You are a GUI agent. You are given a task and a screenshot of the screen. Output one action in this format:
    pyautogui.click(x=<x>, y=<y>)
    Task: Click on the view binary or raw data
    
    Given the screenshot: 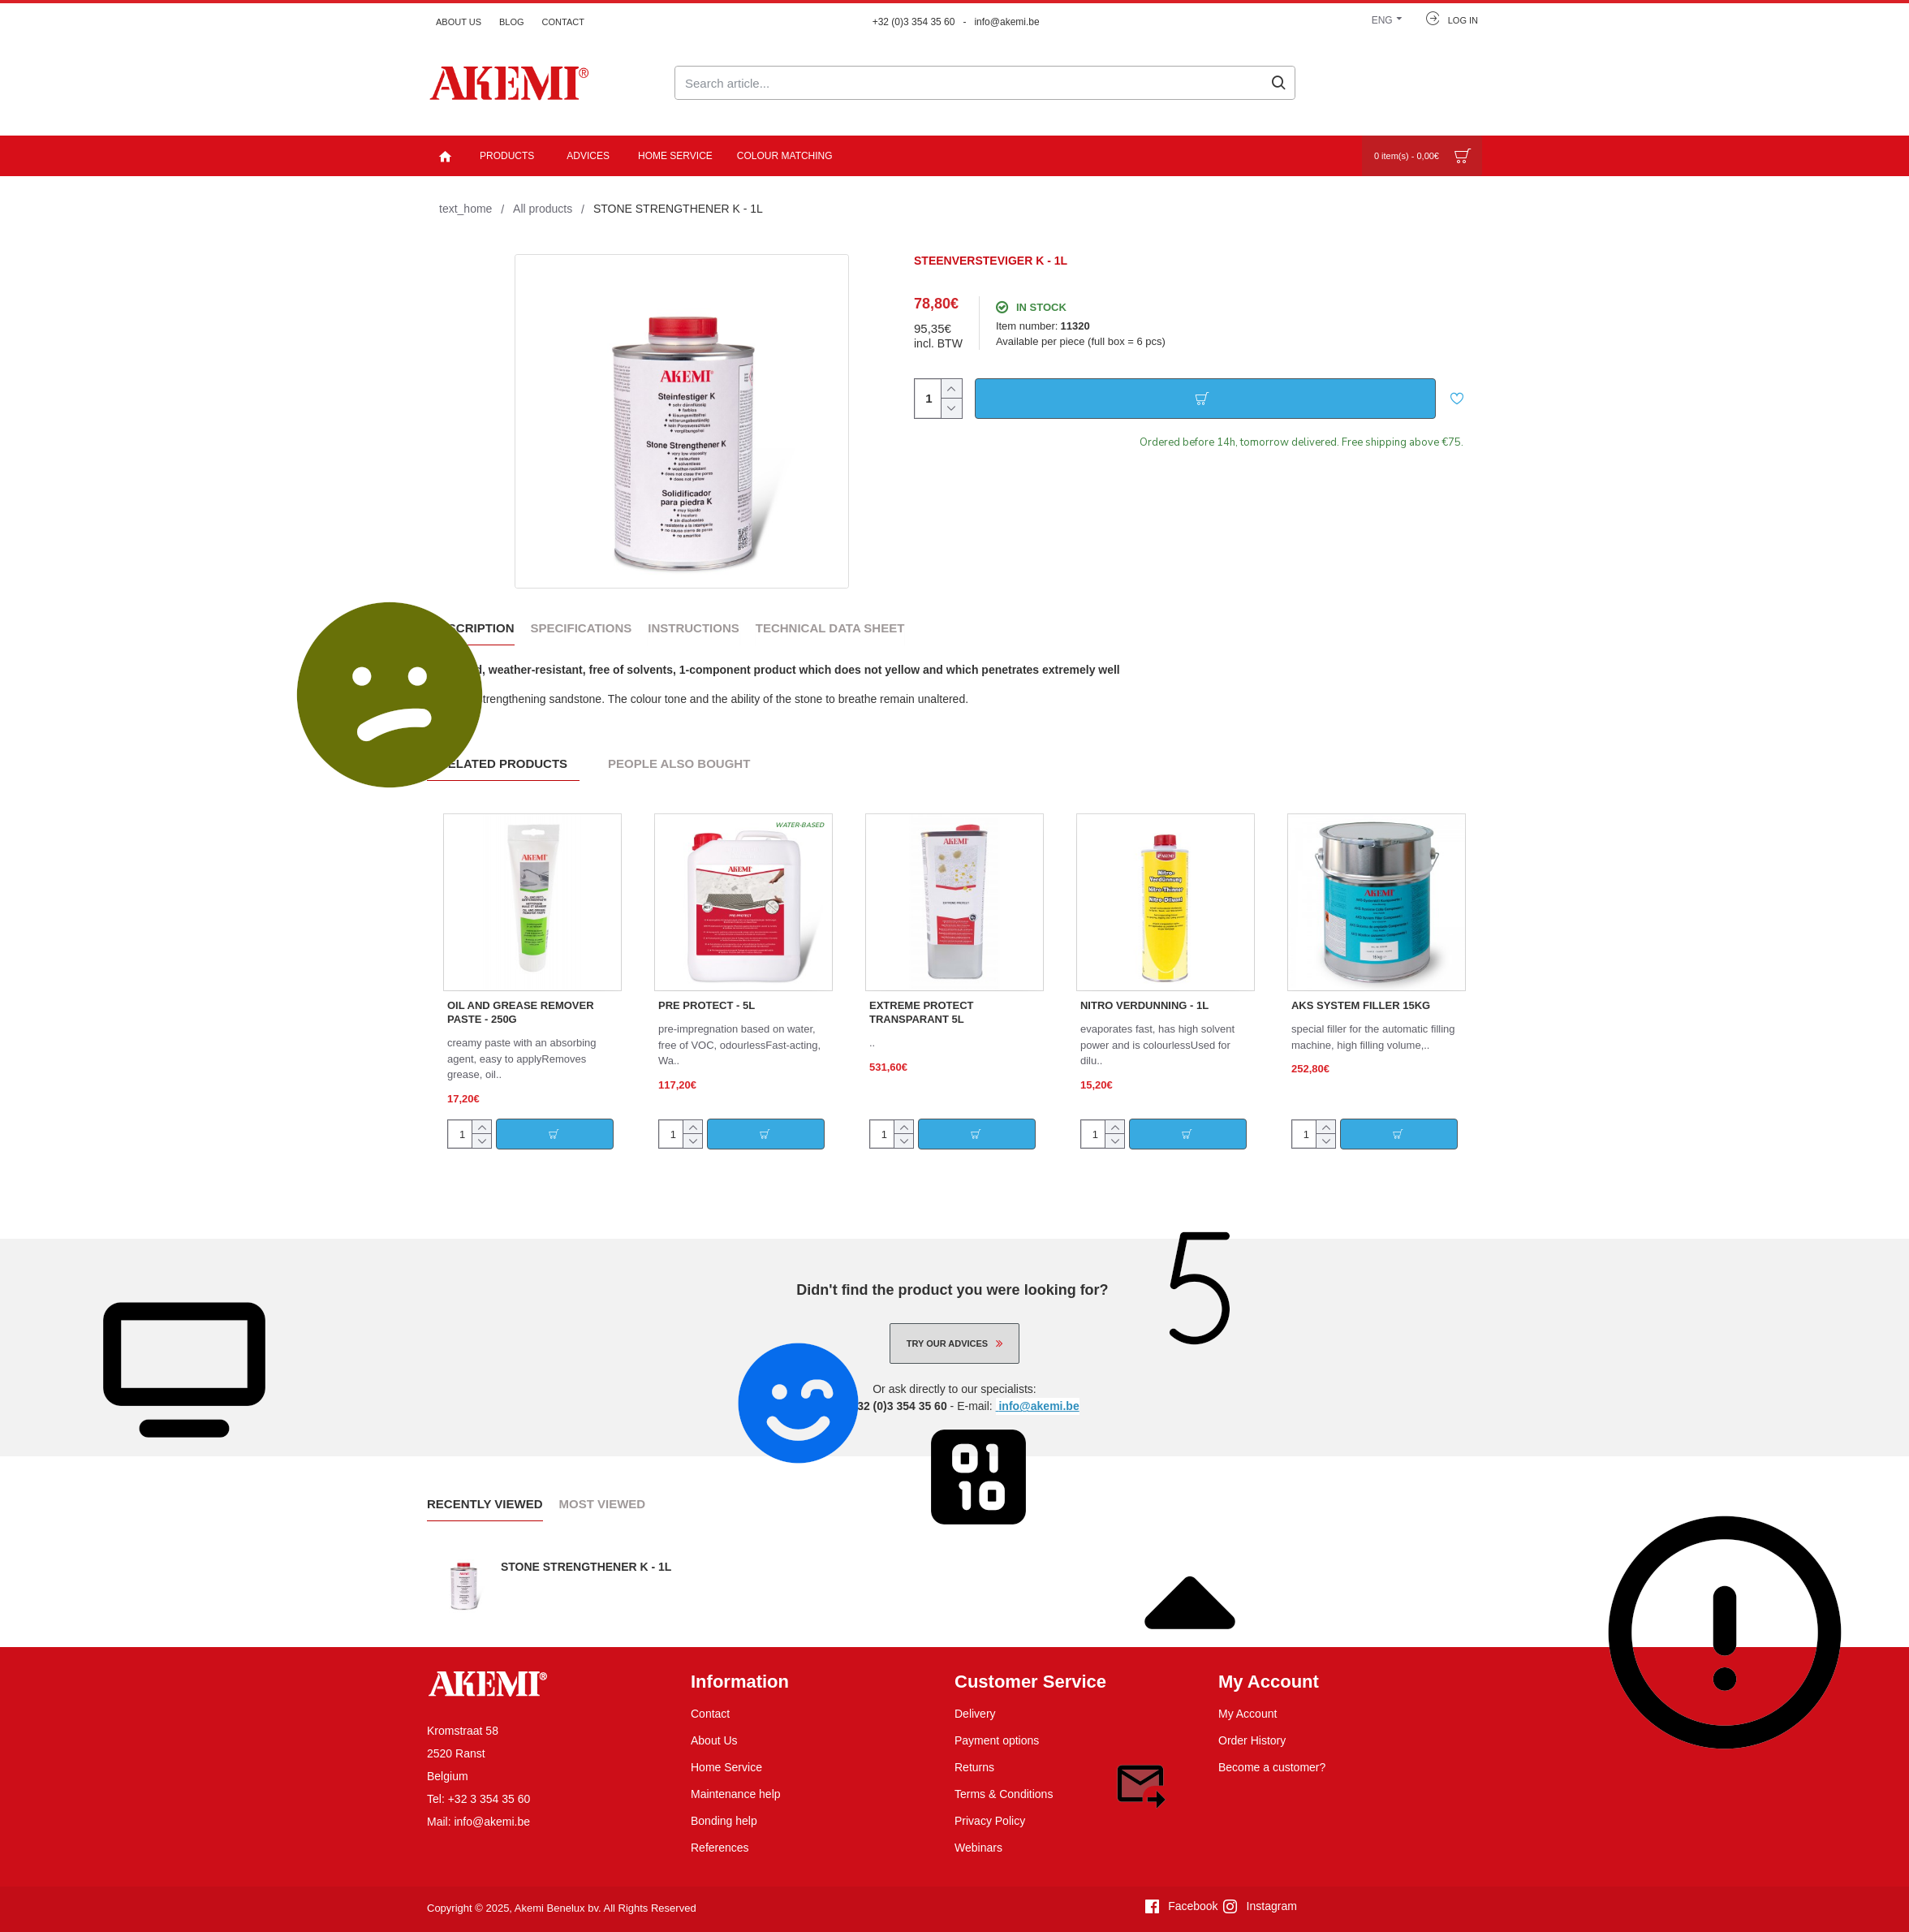 What is the action you would take?
    pyautogui.click(x=978, y=1477)
    